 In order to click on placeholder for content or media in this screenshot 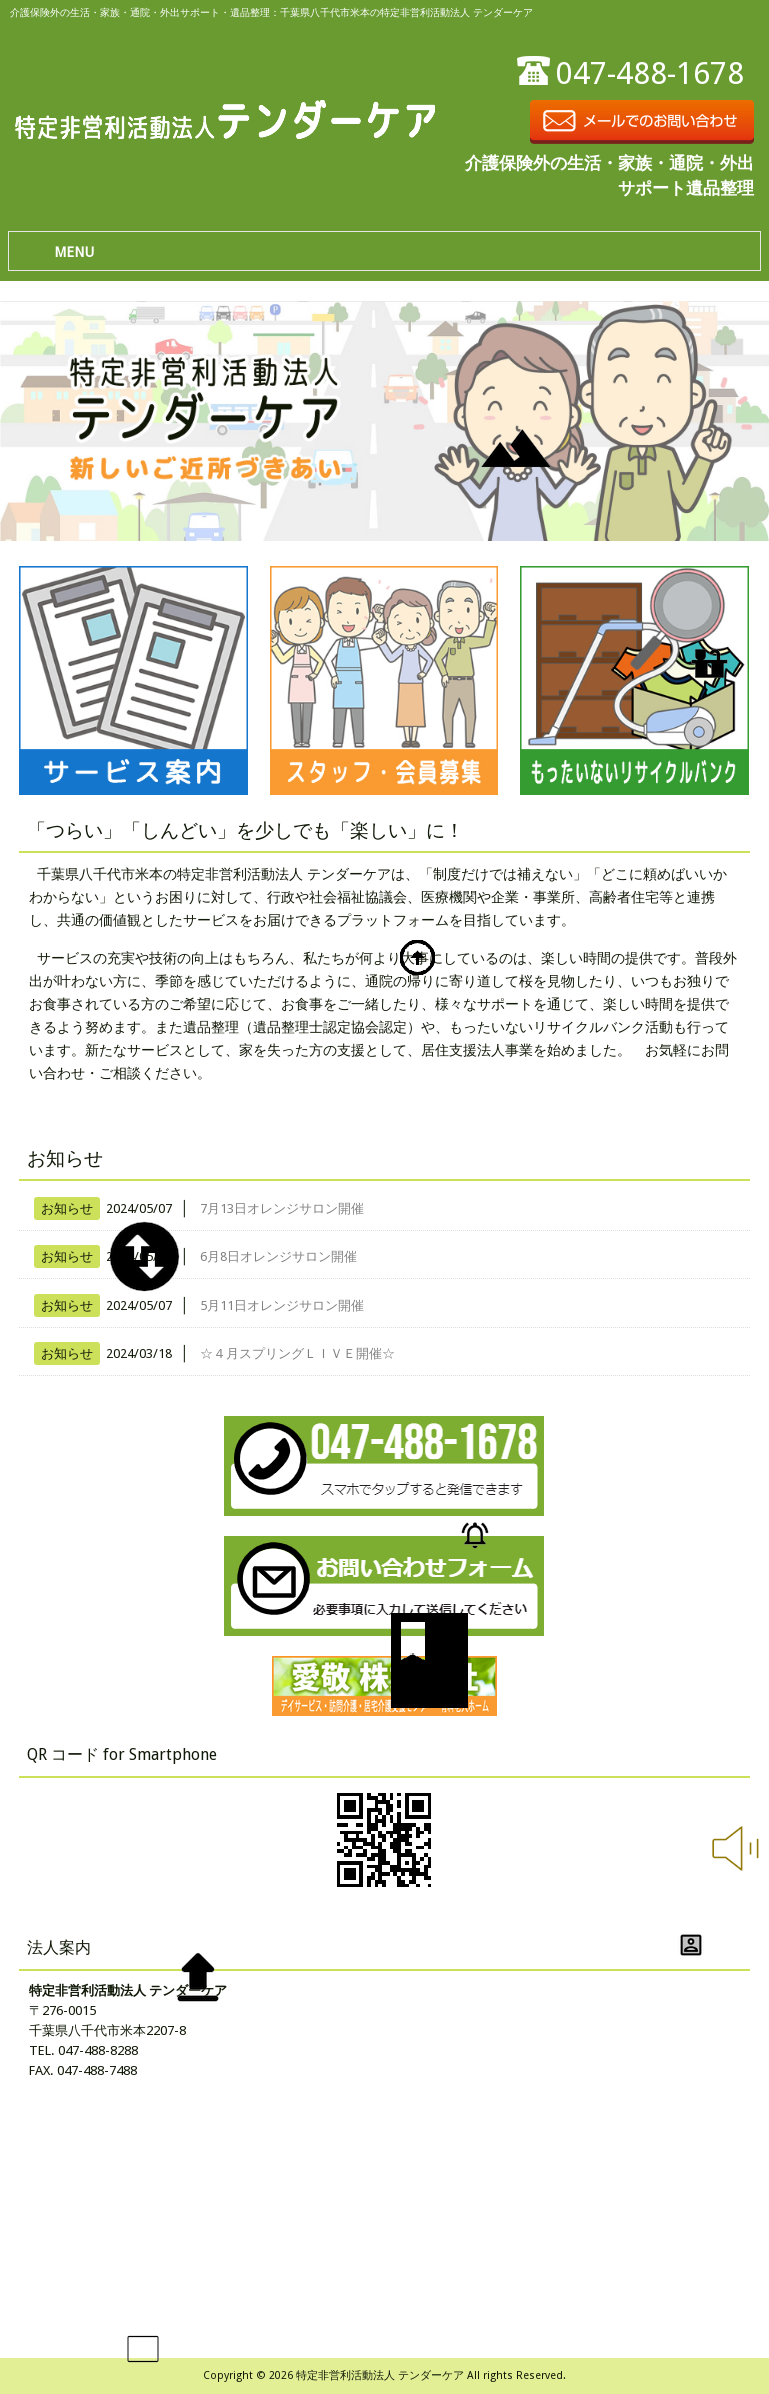, I will do `click(143, 2349)`.